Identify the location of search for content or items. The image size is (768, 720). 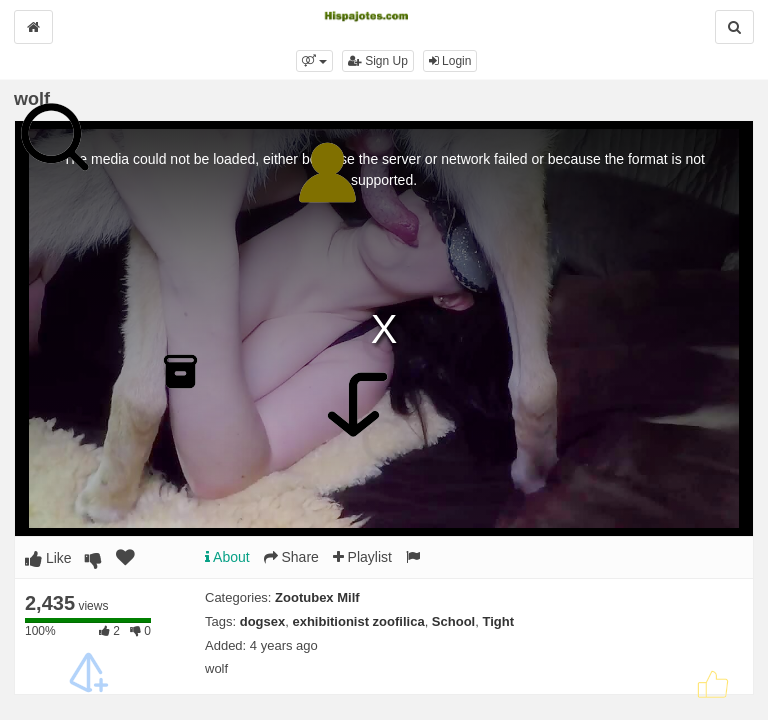
(55, 137).